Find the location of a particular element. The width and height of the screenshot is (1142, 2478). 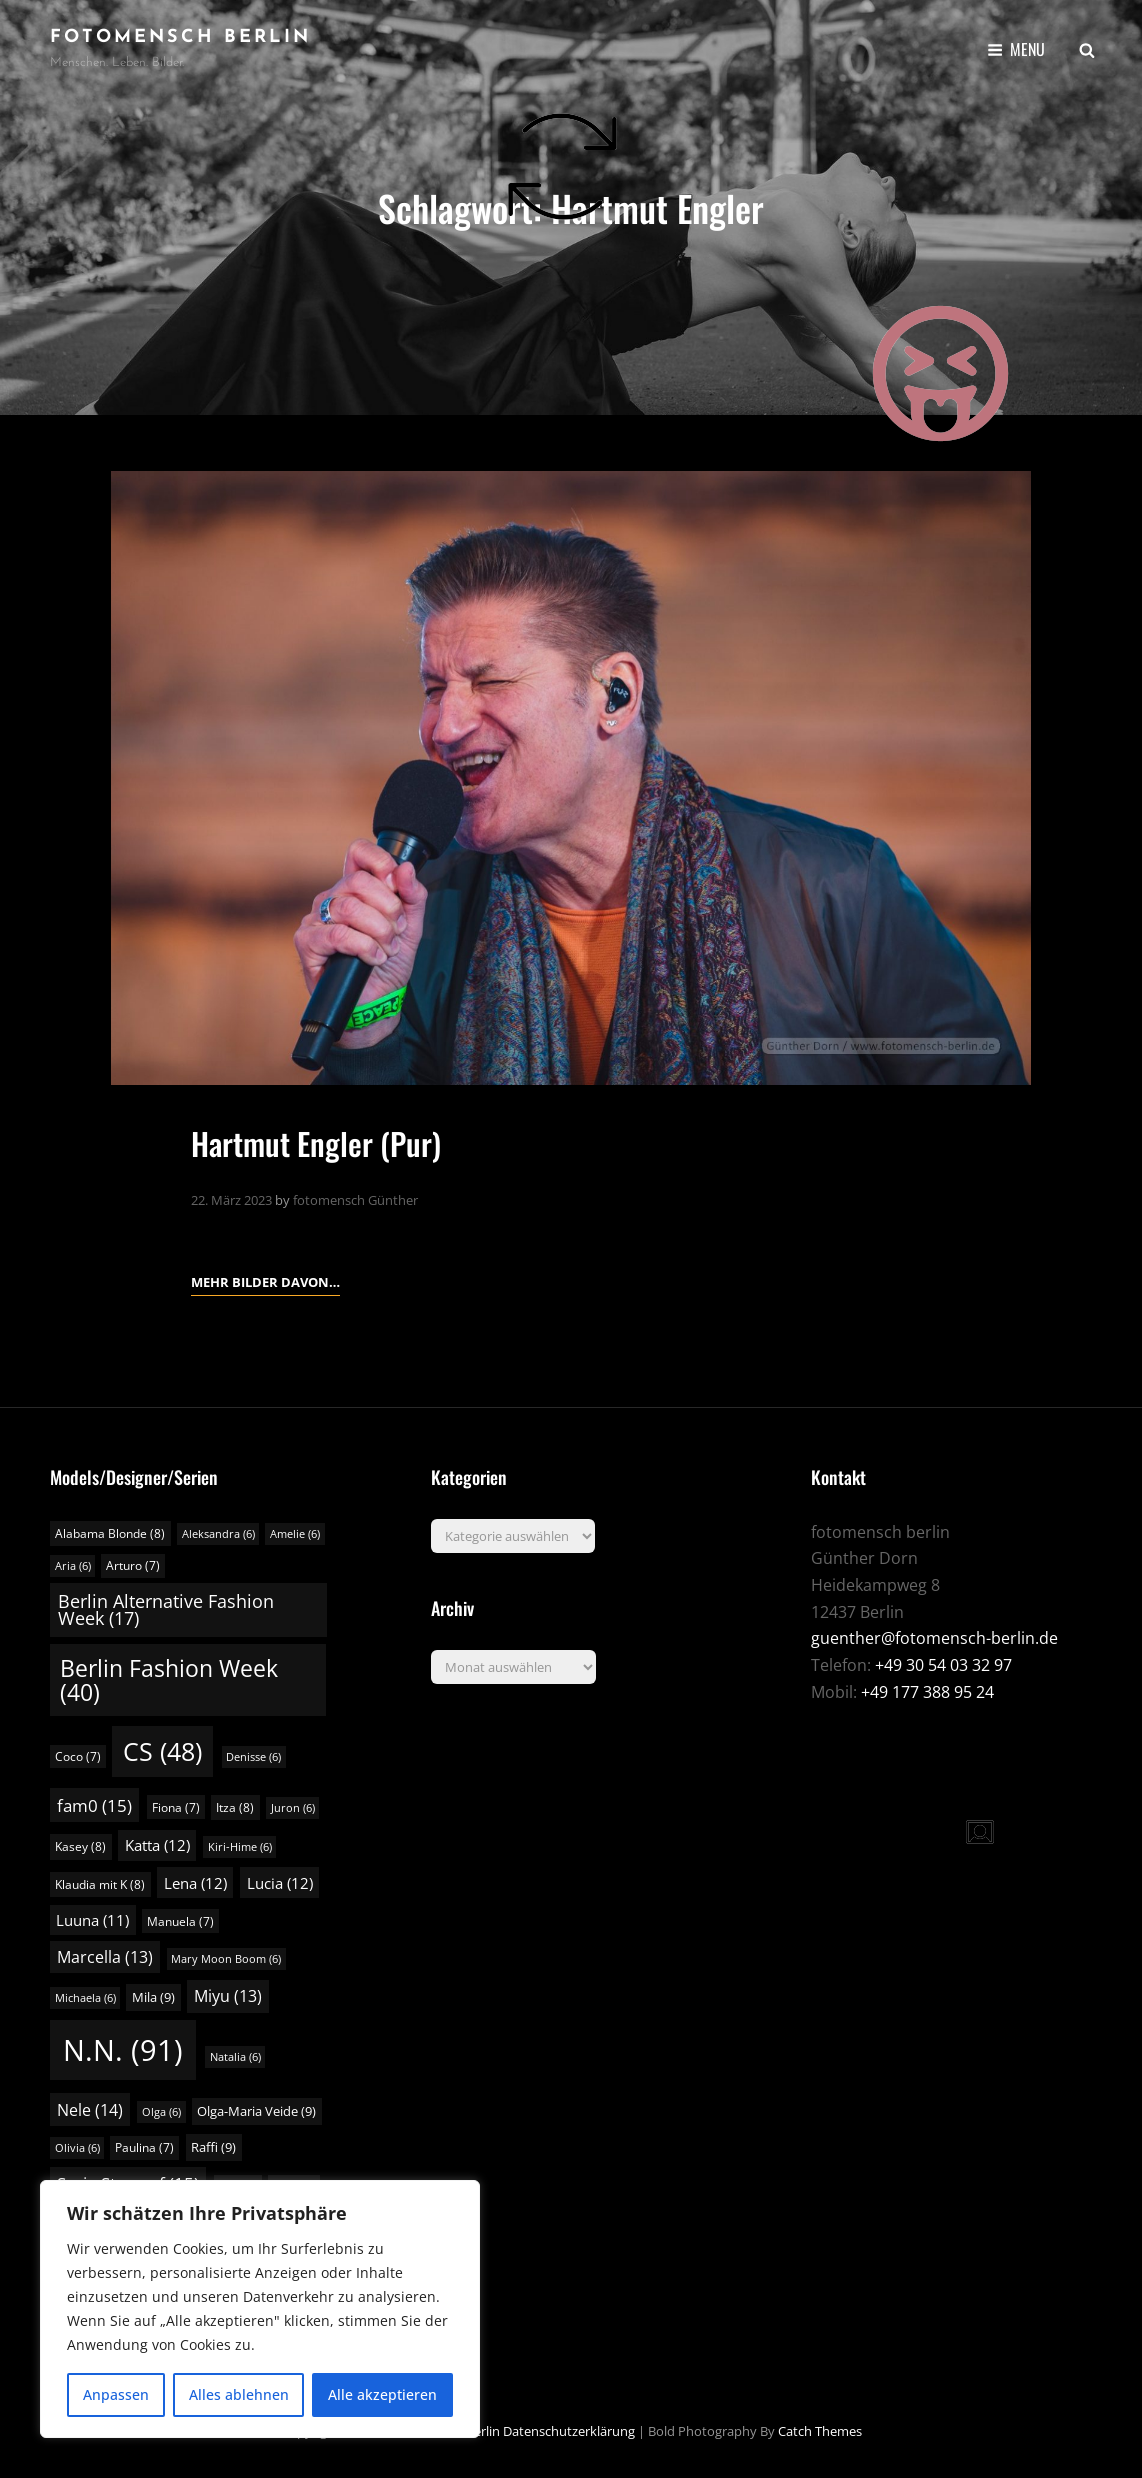

refresh or reload content is located at coordinates (562, 166).